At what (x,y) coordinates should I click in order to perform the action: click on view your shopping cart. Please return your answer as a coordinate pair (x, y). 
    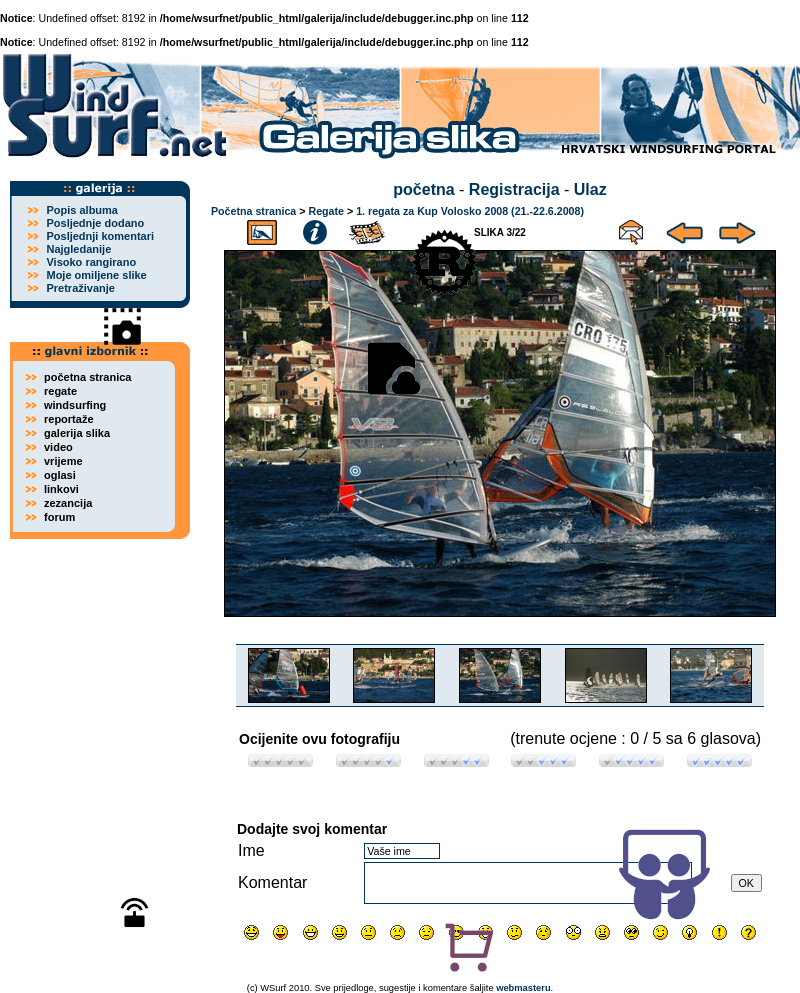
    Looking at the image, I should click on (468, 946).